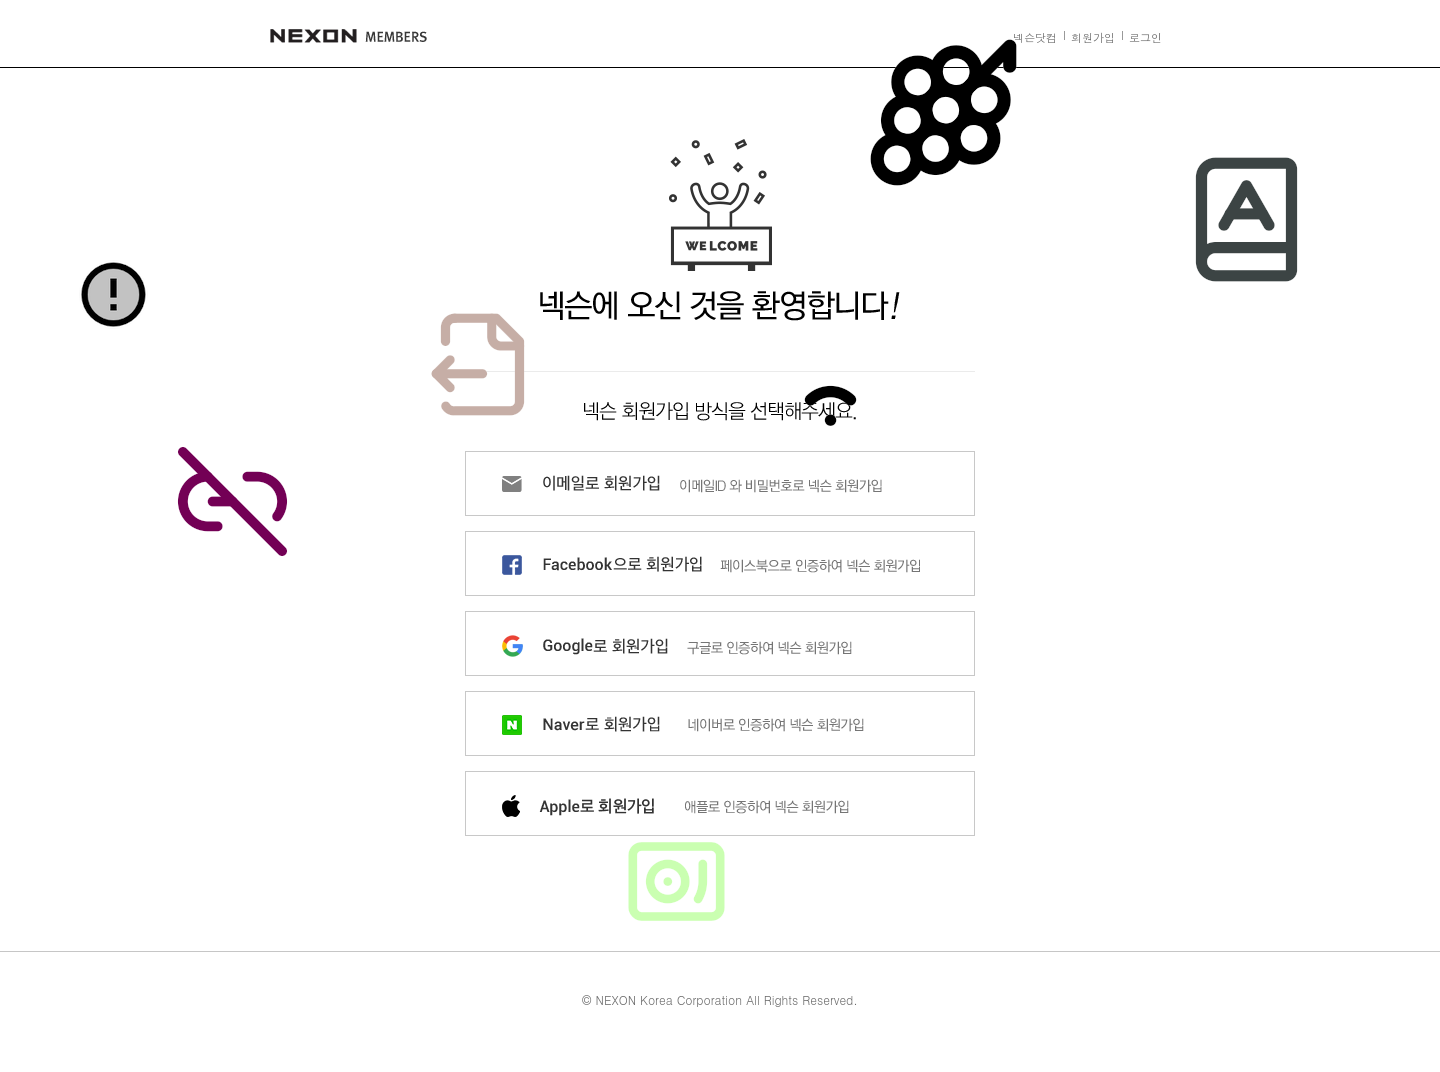 The height and width of the screenshot is (1072, 1440). I want to click on access music or audio player, so click(676, 881).